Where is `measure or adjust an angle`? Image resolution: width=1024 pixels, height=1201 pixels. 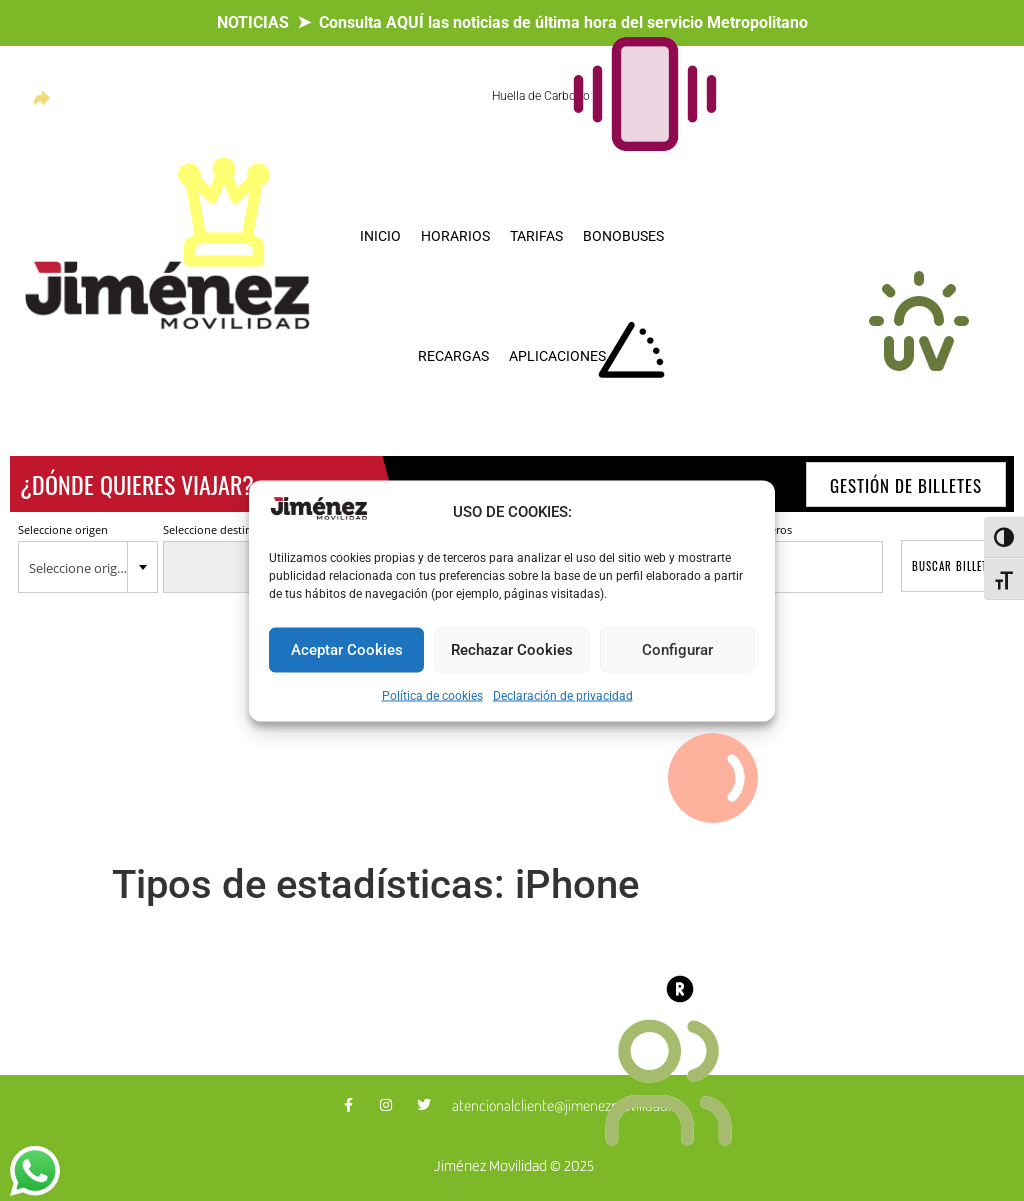
measure or adjust an angle is located at coordinates (631, 351).